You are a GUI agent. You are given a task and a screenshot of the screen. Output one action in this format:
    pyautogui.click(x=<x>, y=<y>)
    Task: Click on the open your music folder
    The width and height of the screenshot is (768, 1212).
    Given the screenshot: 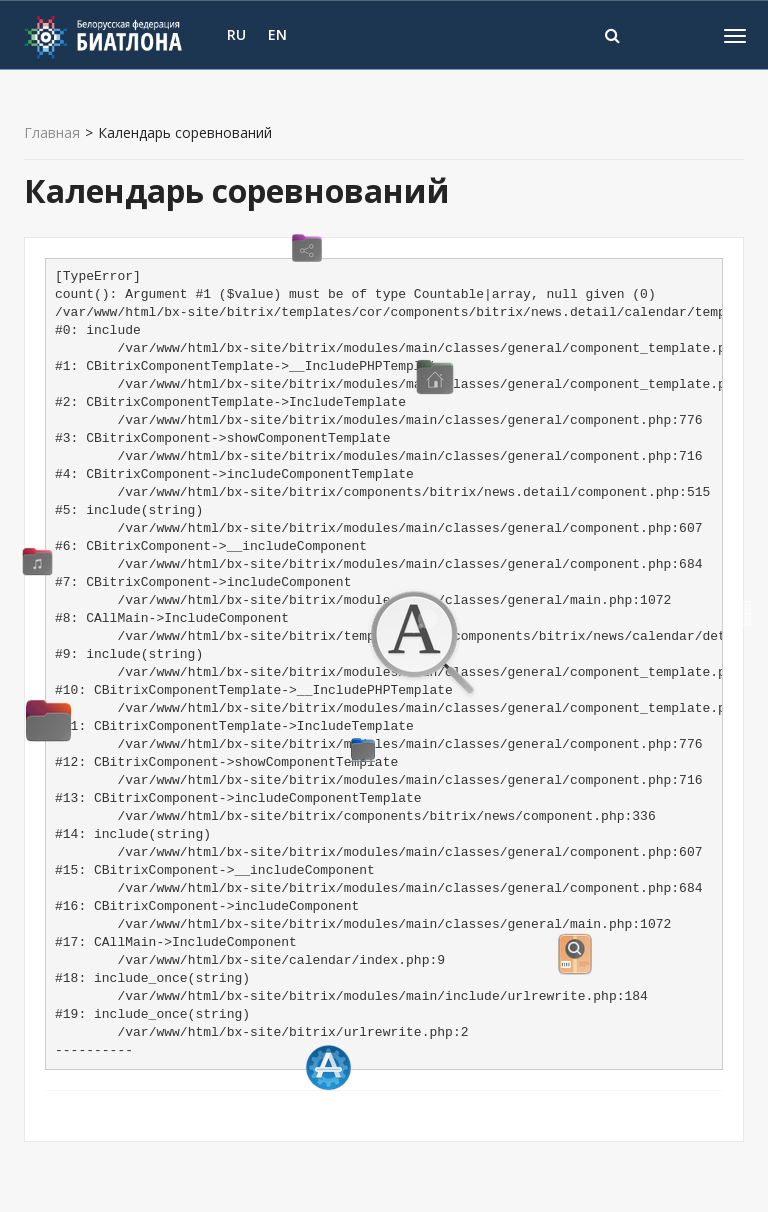 What is the action you would take?
    pyautogui.click(x=37, y=561)
    